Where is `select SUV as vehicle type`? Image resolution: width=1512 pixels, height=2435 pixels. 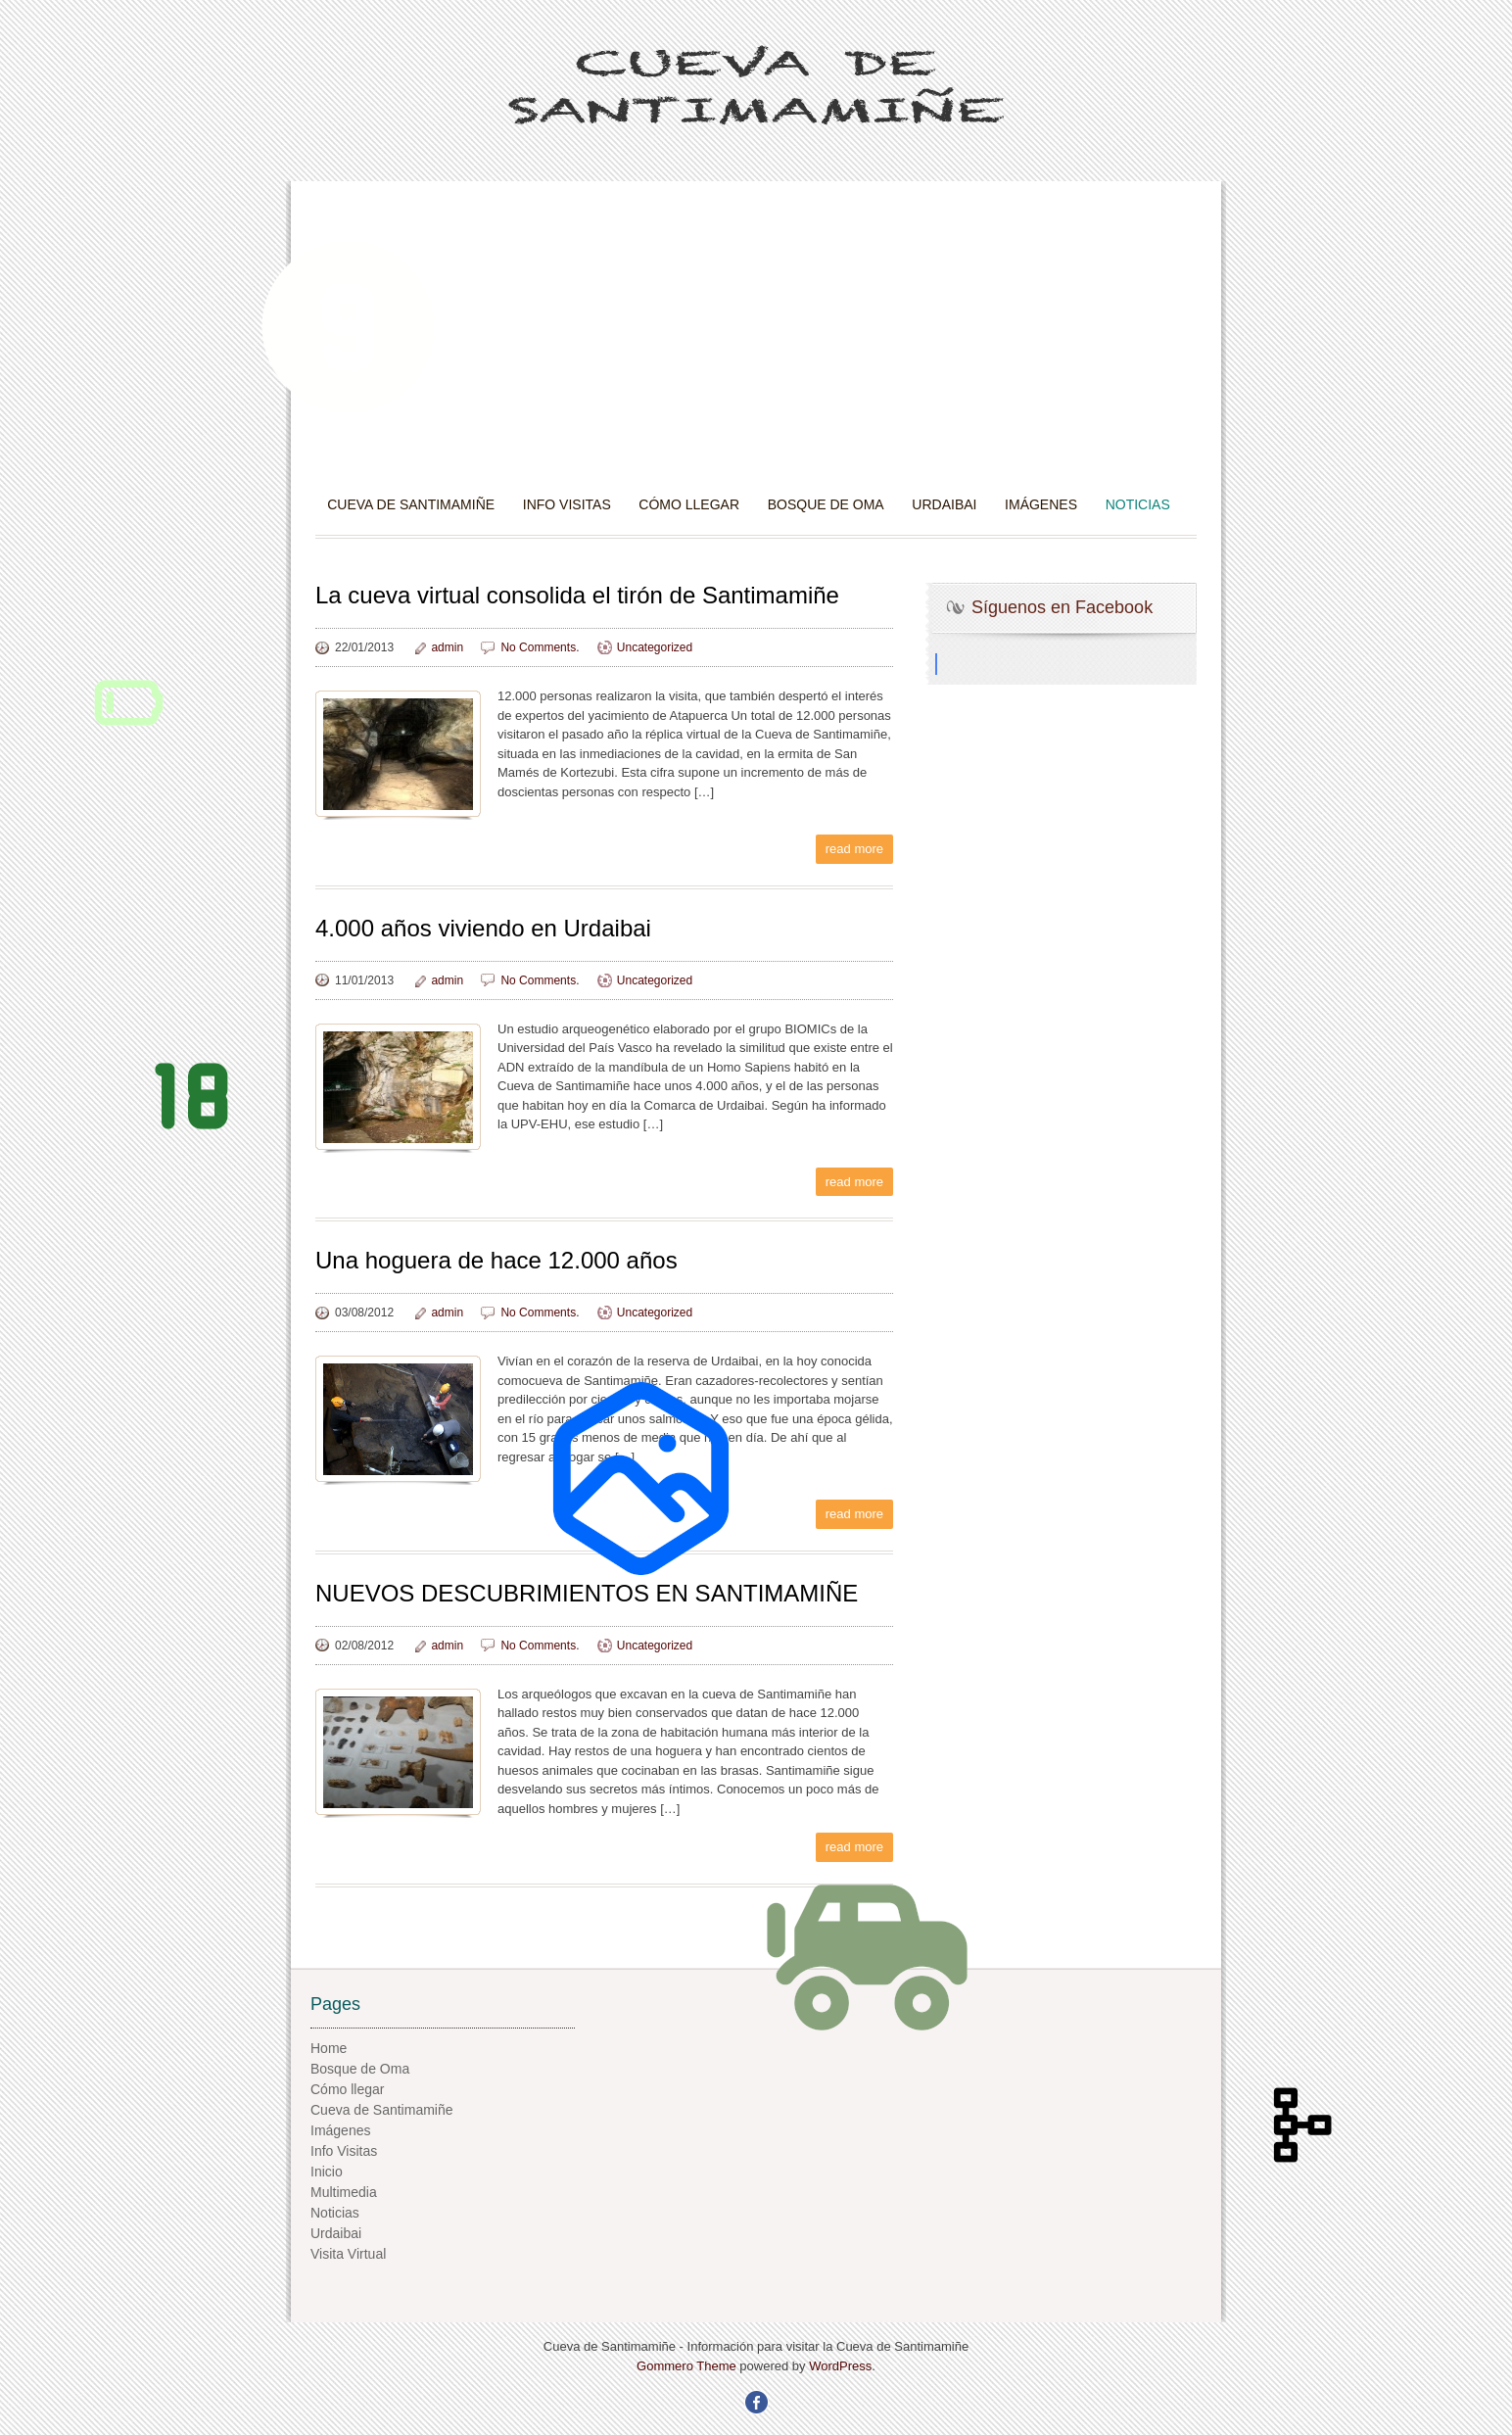
select SUV as vehicle type is located at coordinates (867, 1957).